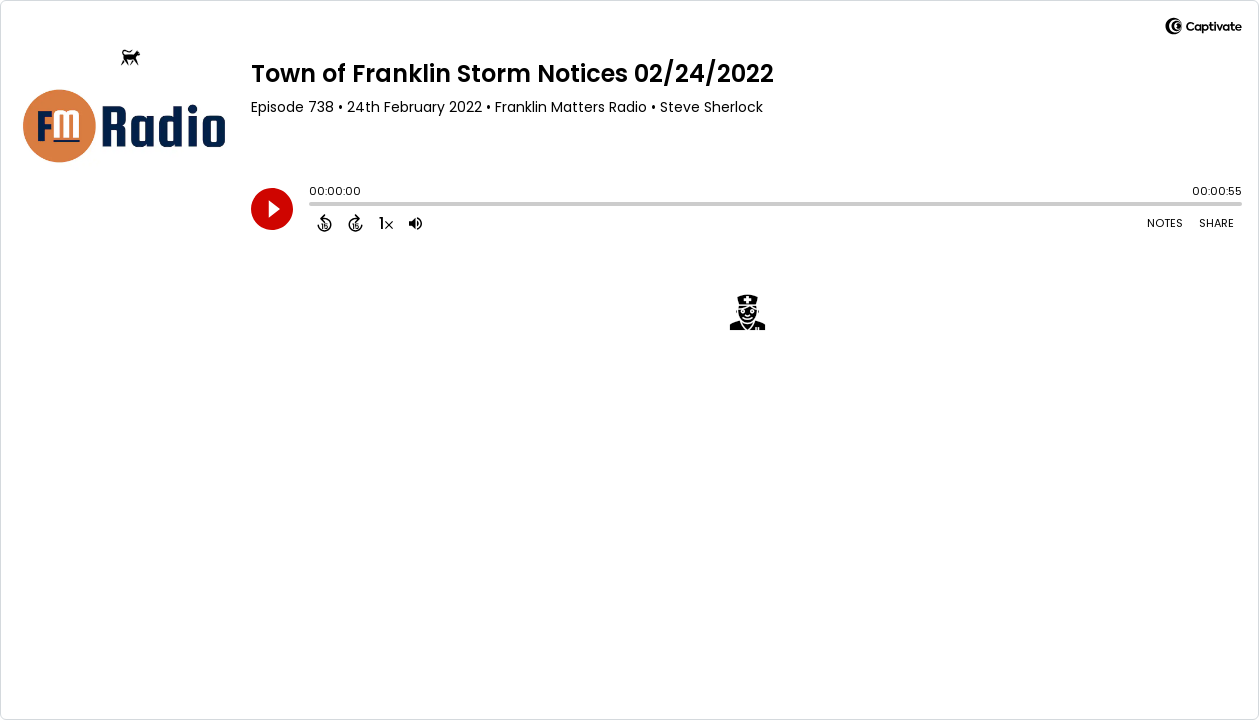 This screenshot has width=1259, height=720. I want to click on indicates a cat or pet-related category, so click(130, 57).